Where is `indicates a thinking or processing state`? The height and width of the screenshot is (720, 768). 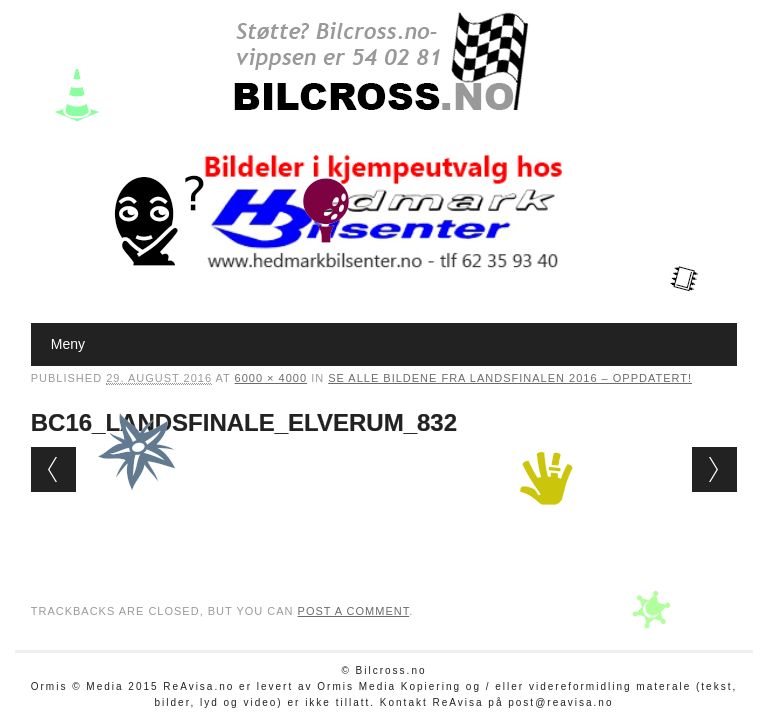 indicates a thinking or processing state is located at coordinates (159, 218).